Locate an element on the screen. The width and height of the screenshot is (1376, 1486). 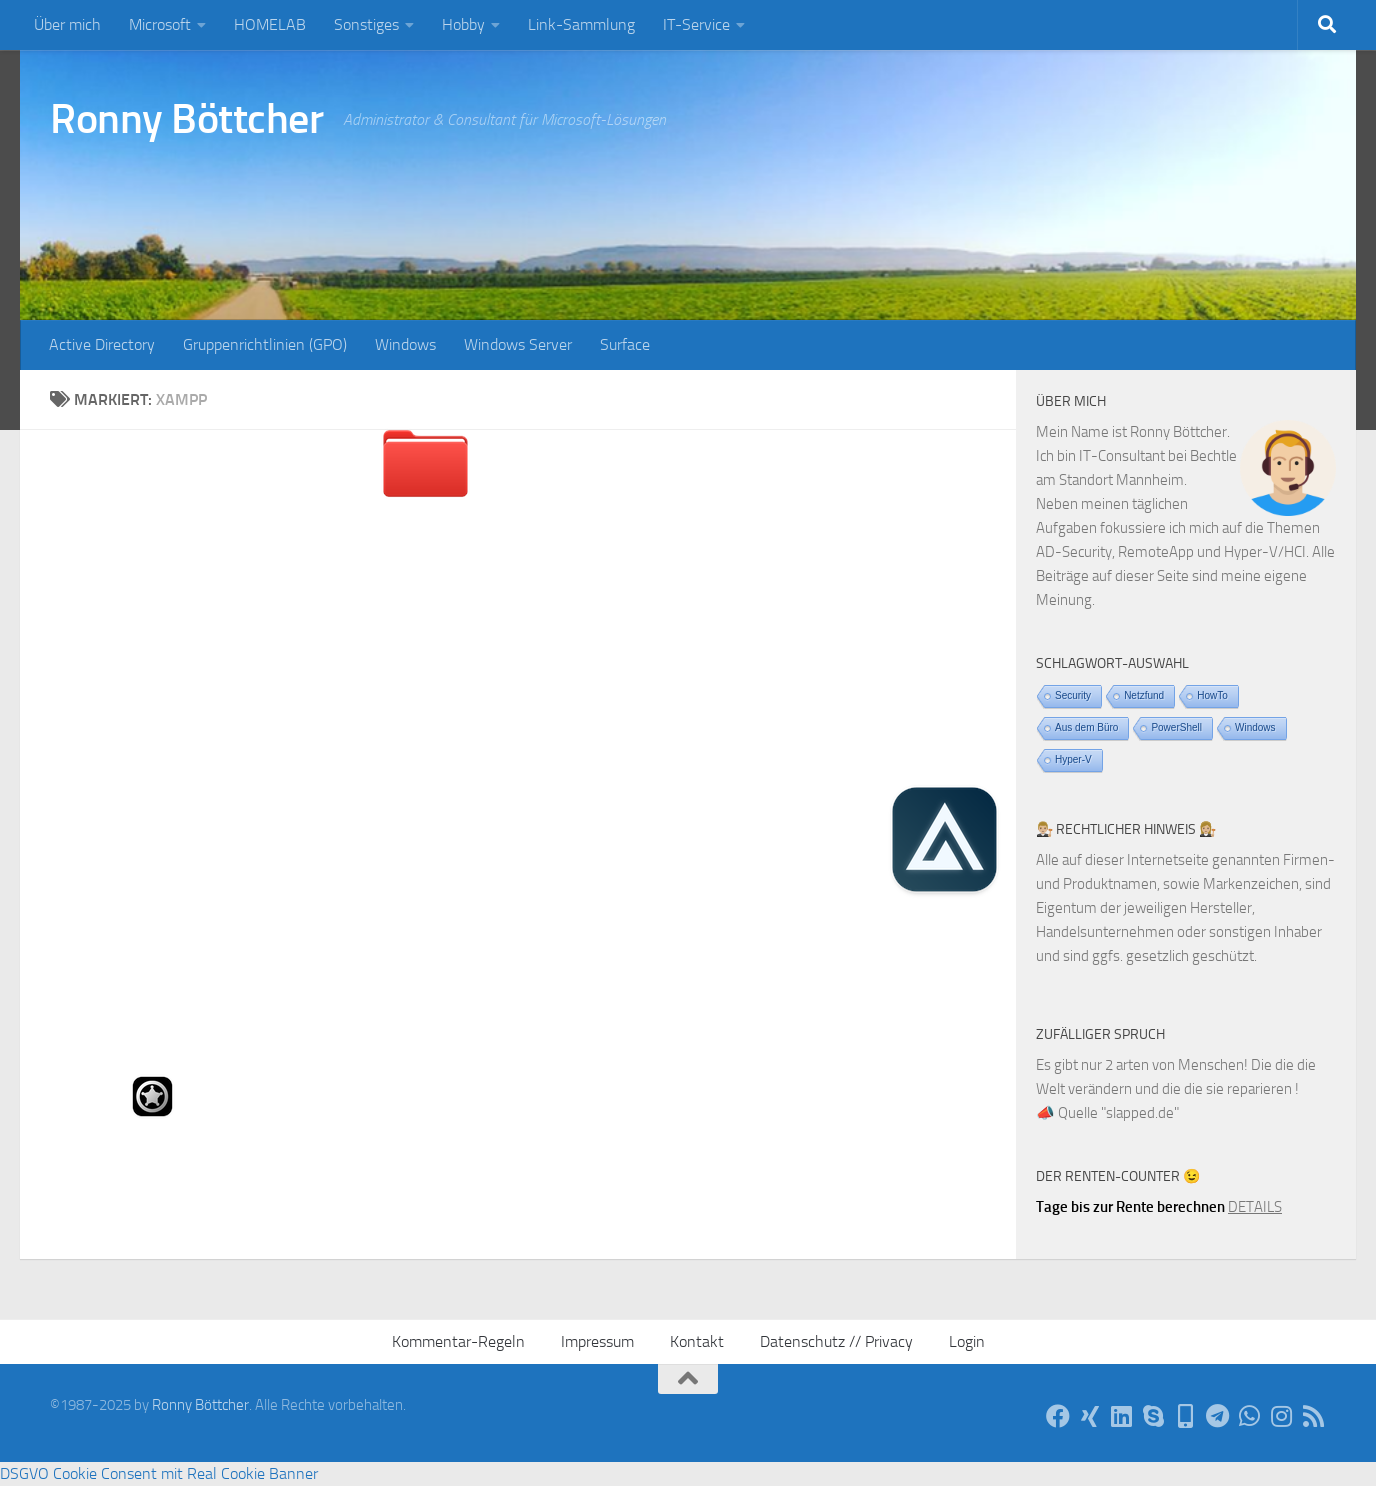
launch rimworld is located at coordinates (152, 1096).